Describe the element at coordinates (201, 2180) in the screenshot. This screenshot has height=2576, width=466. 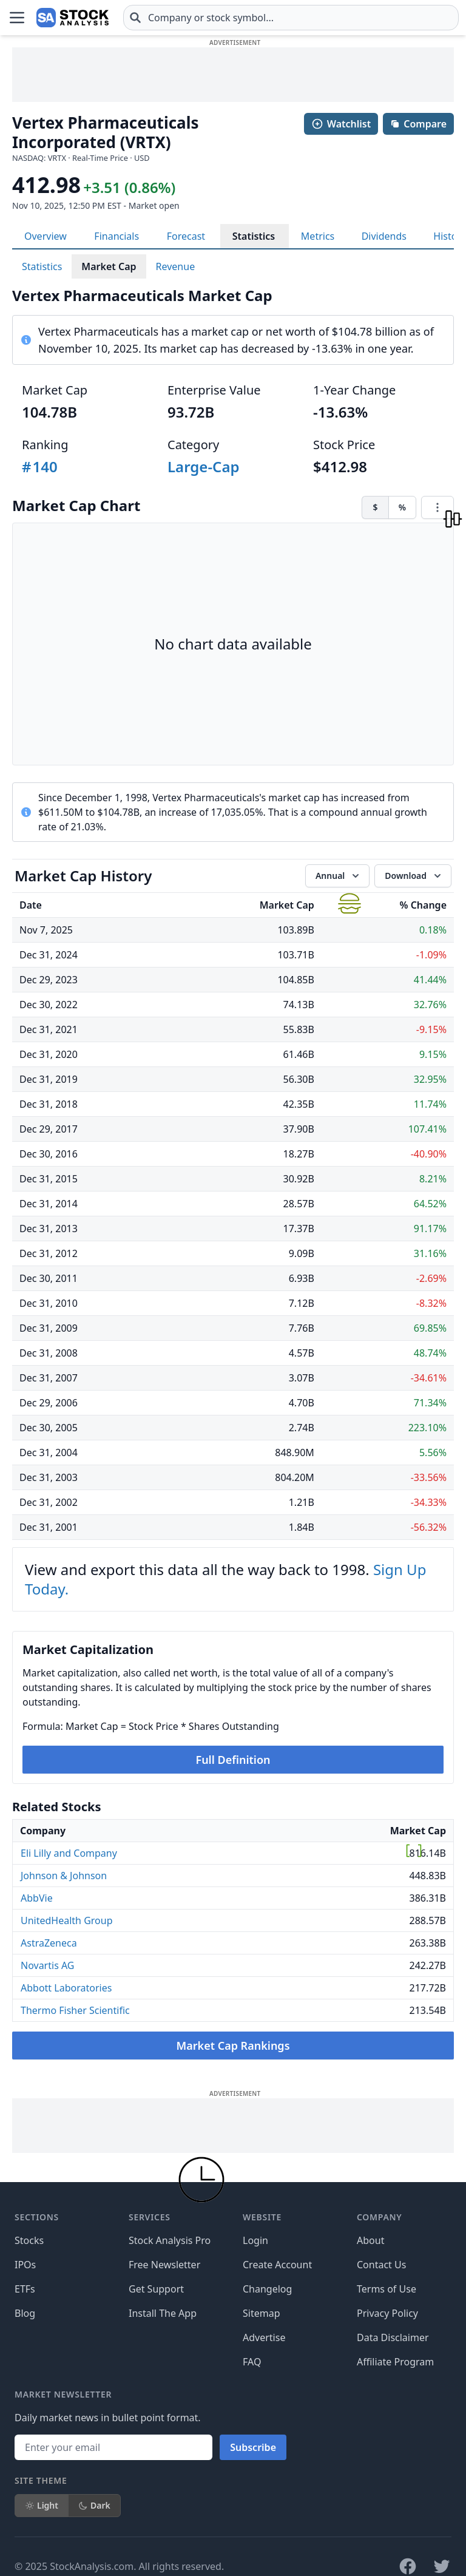
I see `view current time` at that location.